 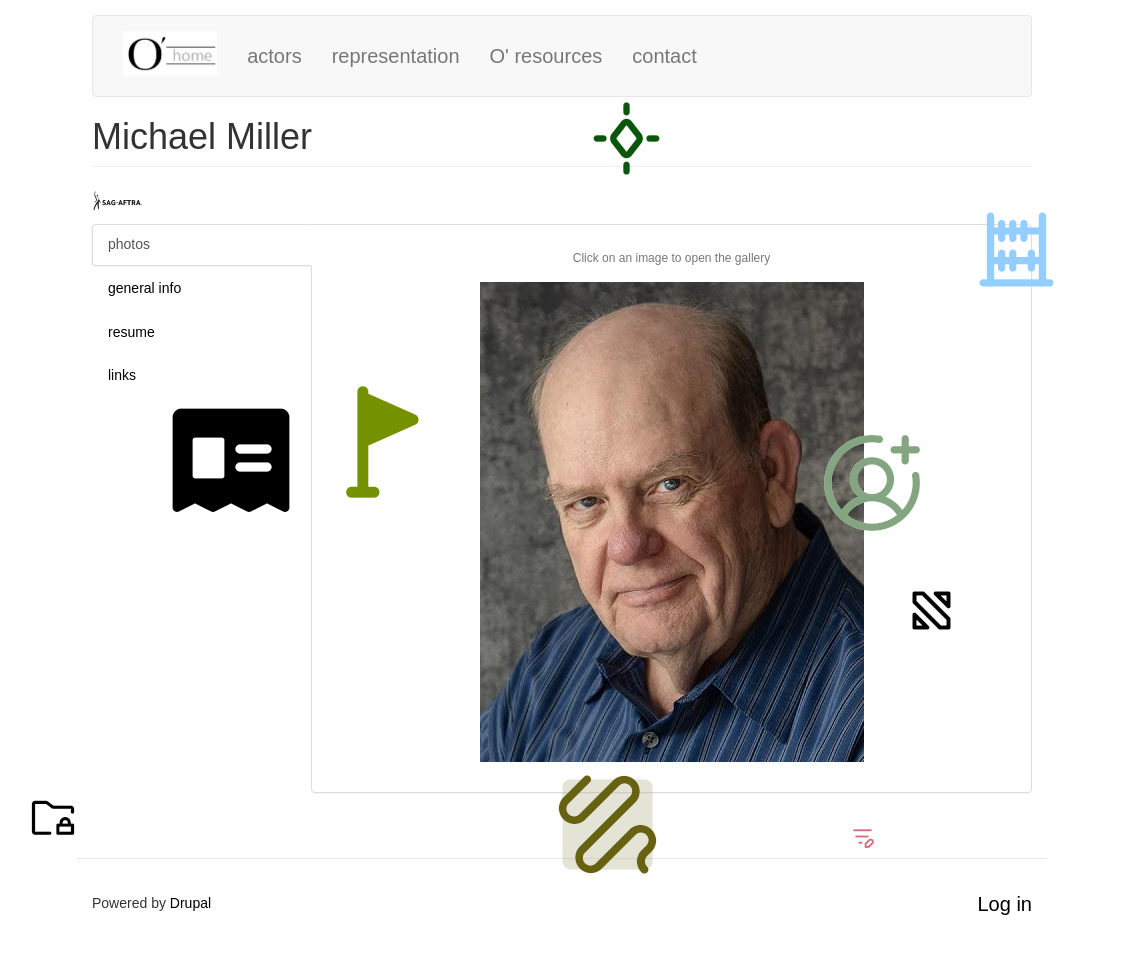 What do you see at coordinates (231, 458) in the screenshot?
I see `view news articles or press clippings` at bounding box center [231, 458].